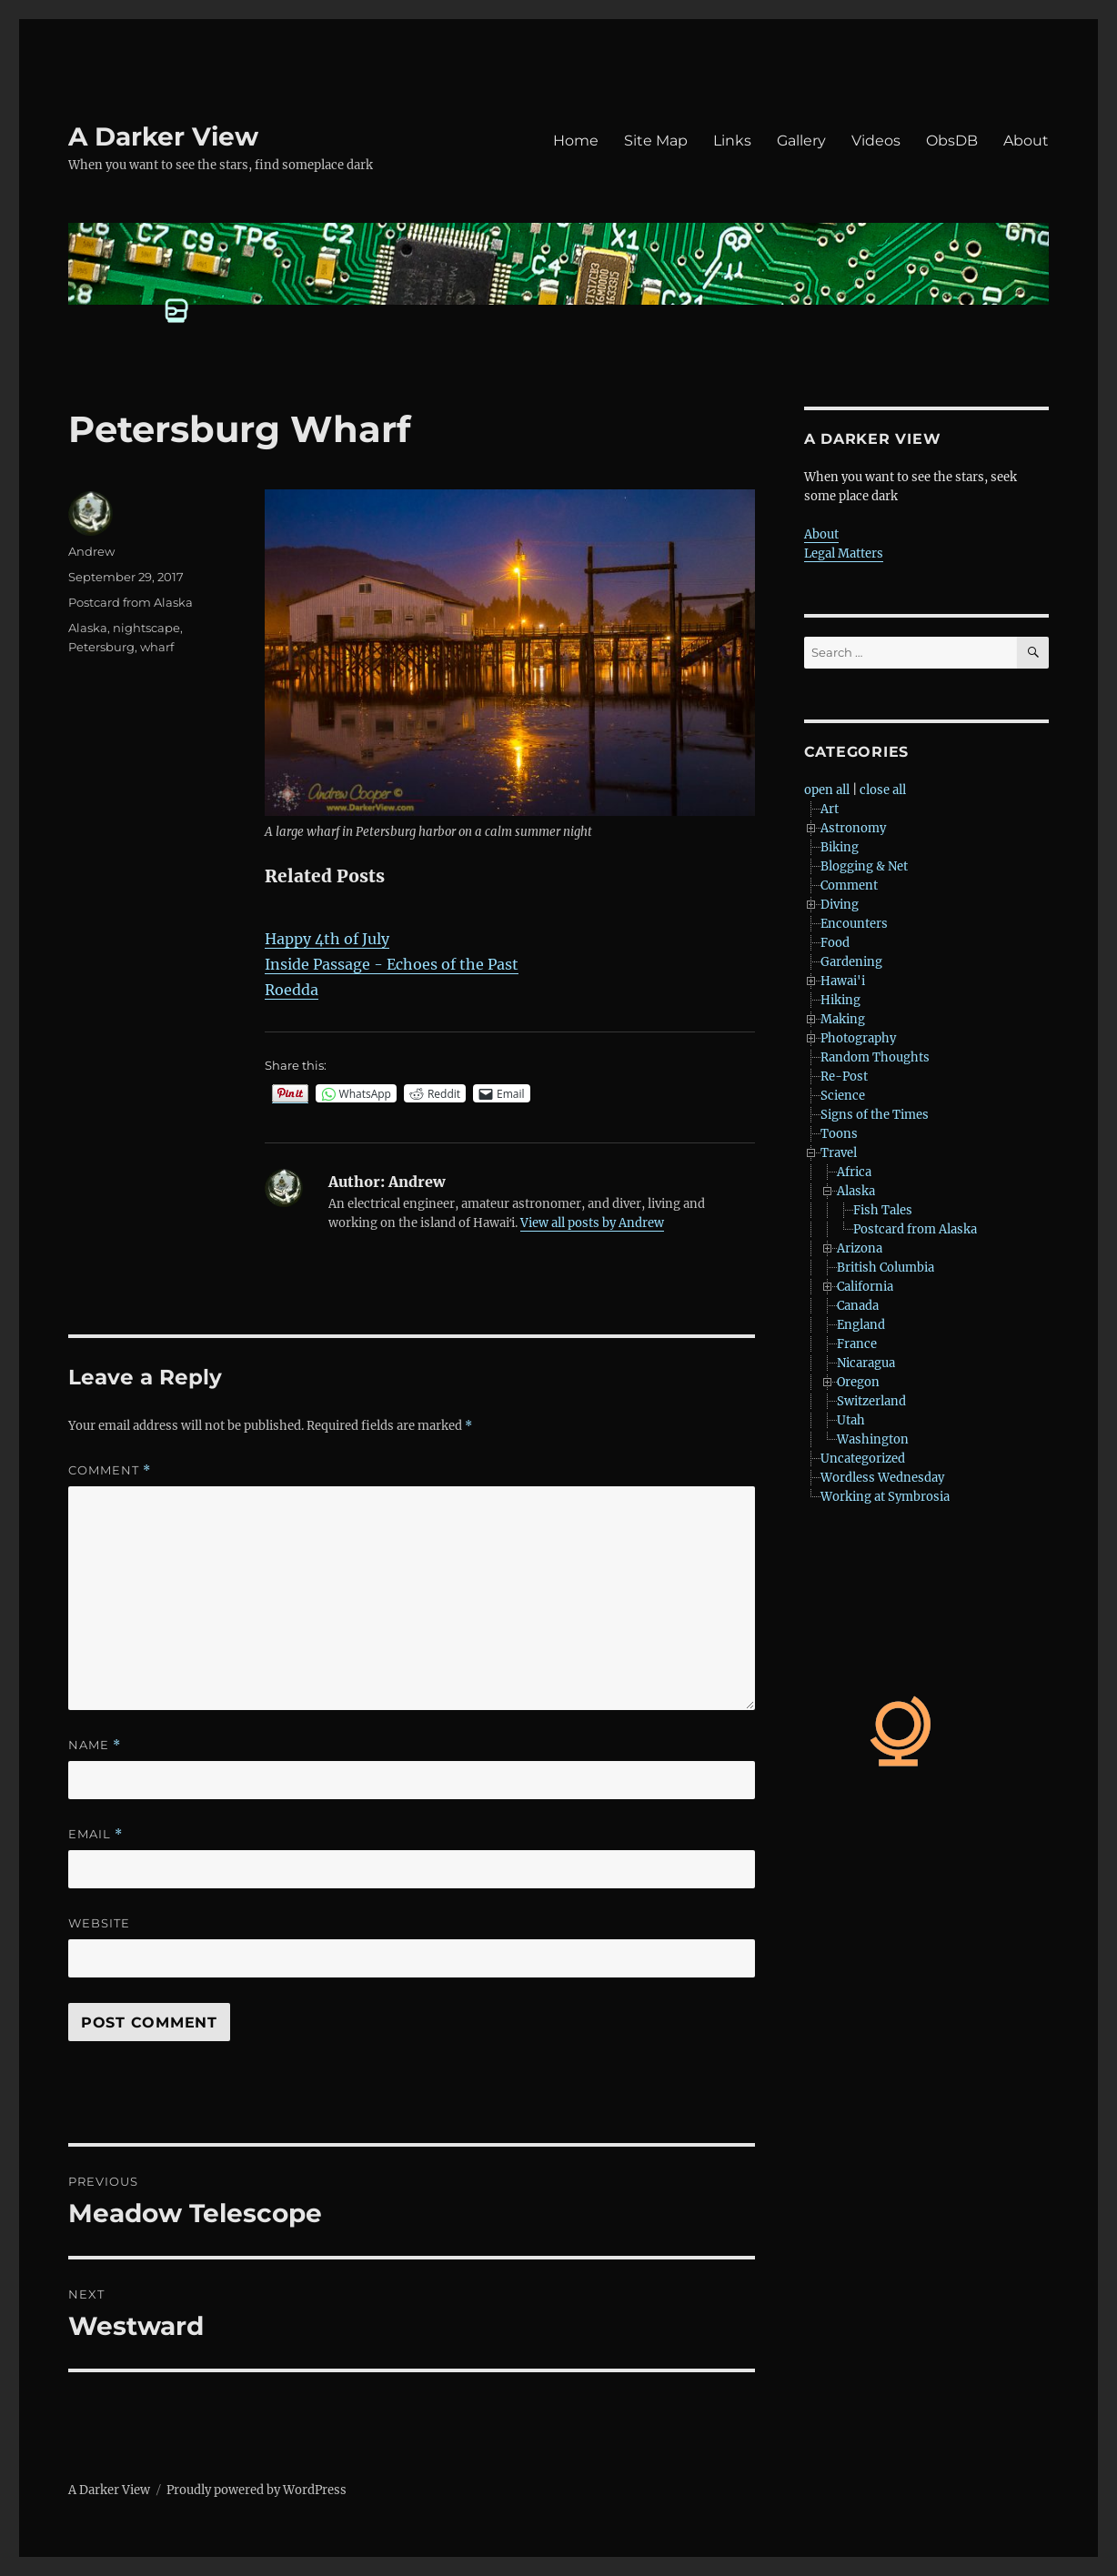  Describe the element at coordinates (898, 1730) in the screenshot. I see `view global or worldwide settings` at that location.